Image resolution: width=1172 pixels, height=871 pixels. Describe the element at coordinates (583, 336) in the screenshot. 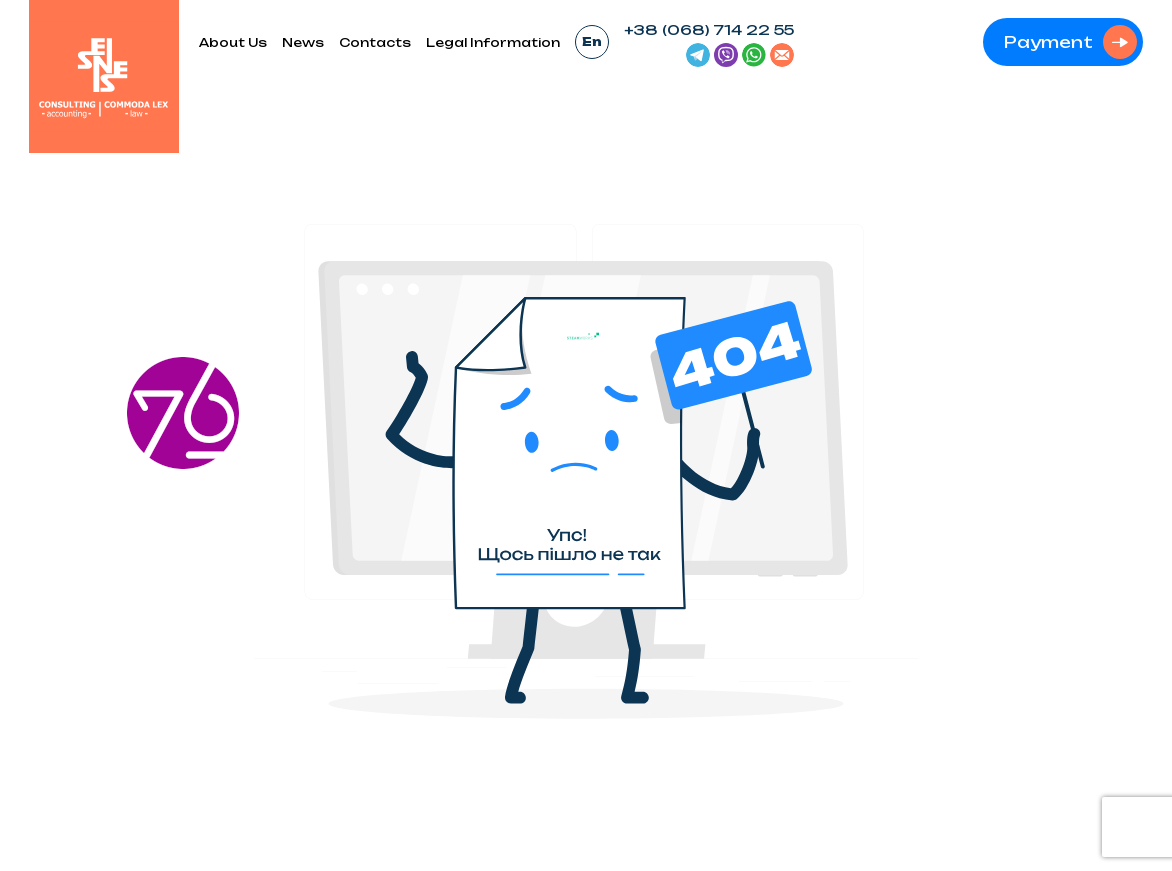

I see `access steamworks developer portal` at that location.